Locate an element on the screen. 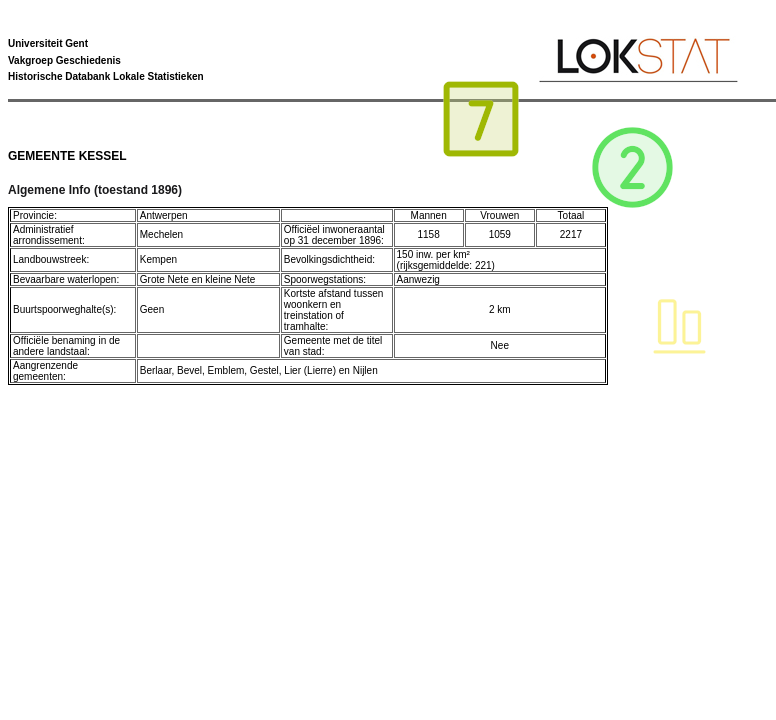  select or navigate to item number seven is located at coordinates (481, 119).